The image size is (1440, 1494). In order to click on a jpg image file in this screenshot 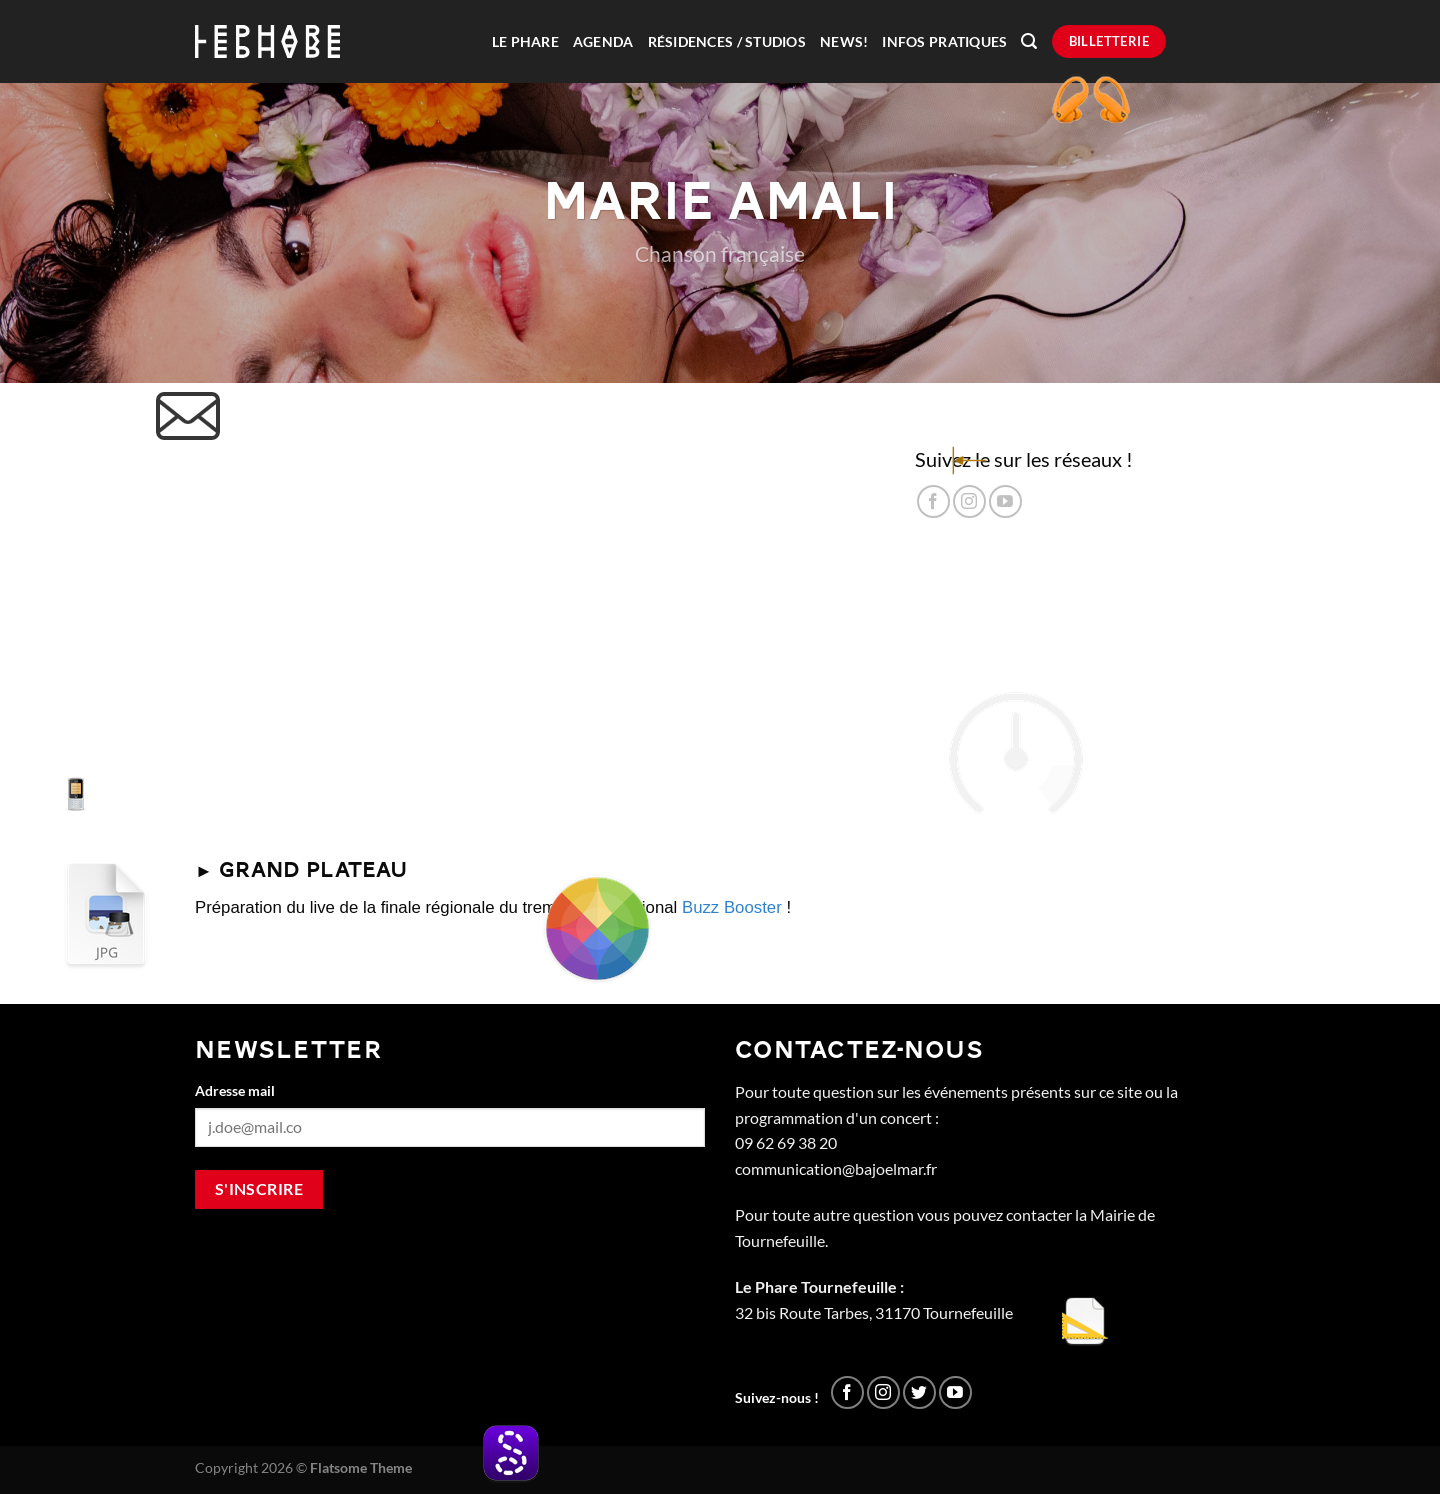, I will do `click(106, 916)`.